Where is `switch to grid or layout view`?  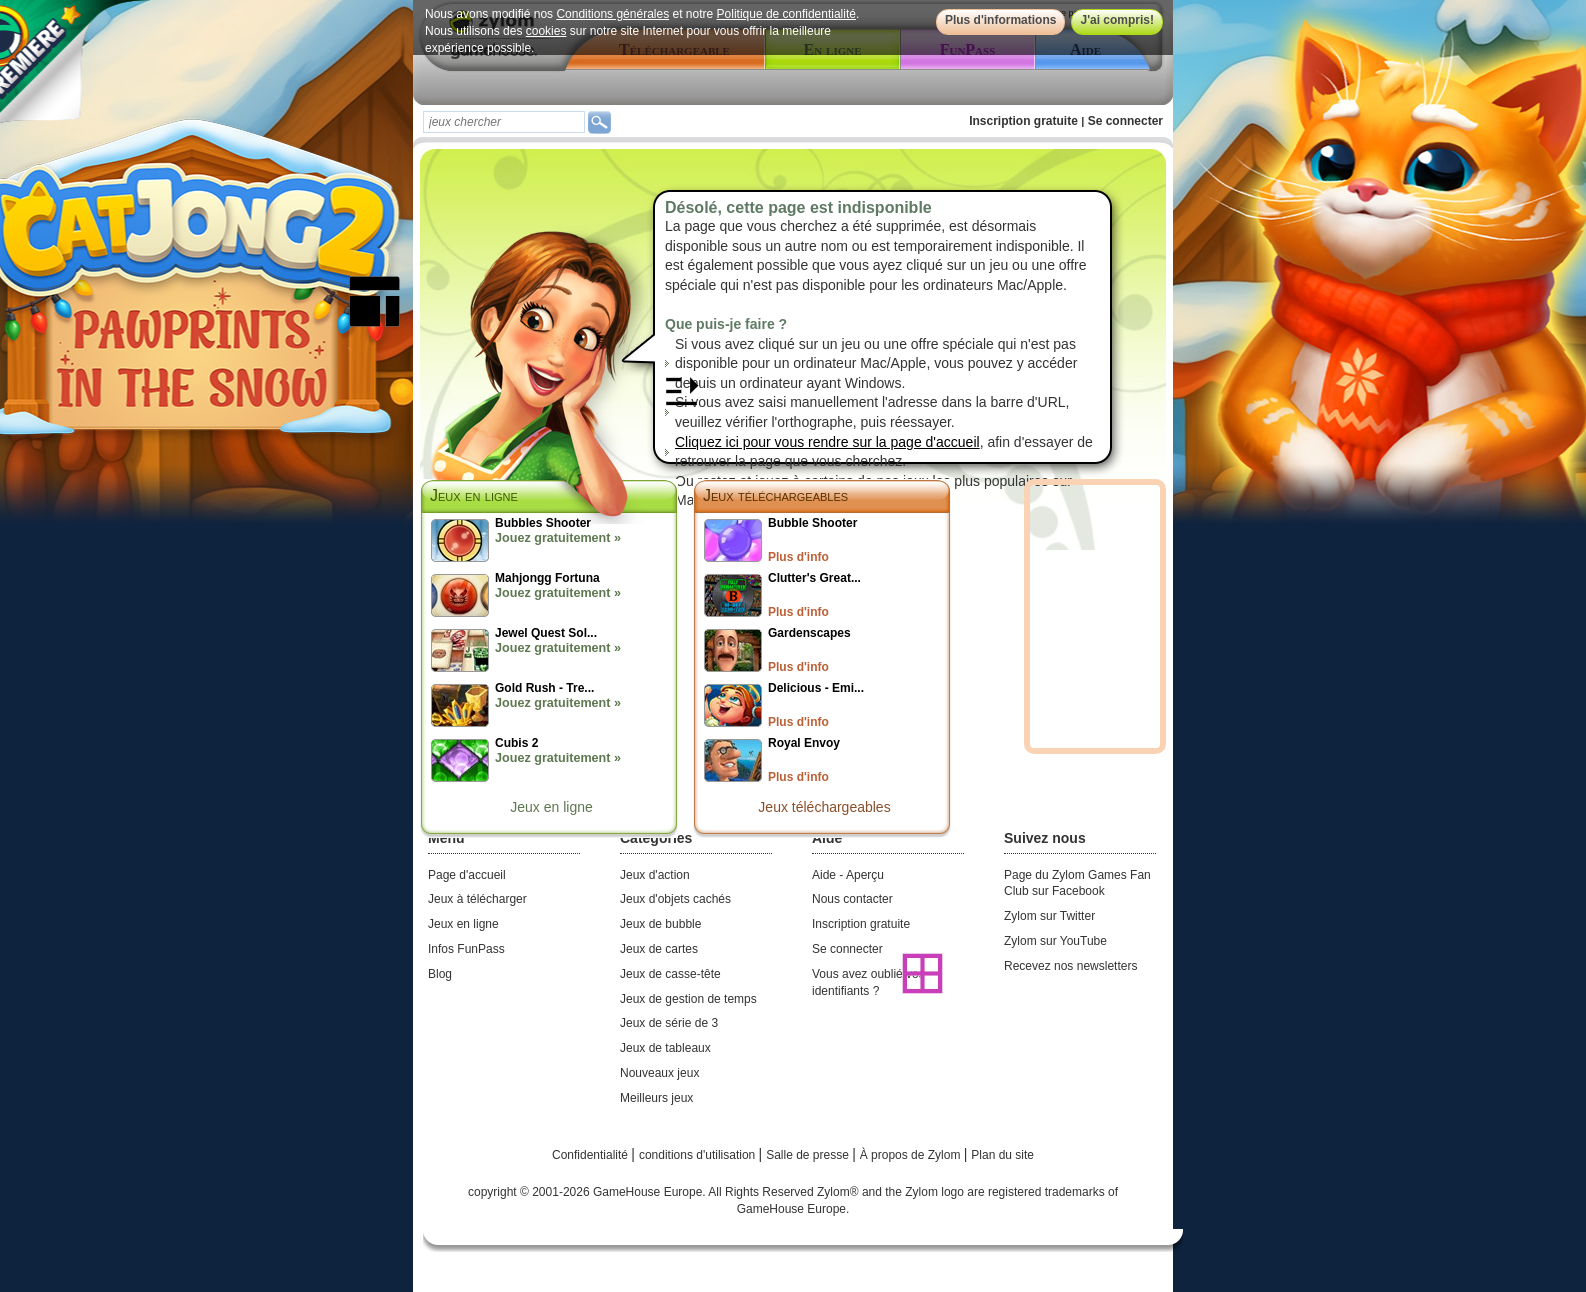 switch to grid or layout view is located at coordinates (374, 301).